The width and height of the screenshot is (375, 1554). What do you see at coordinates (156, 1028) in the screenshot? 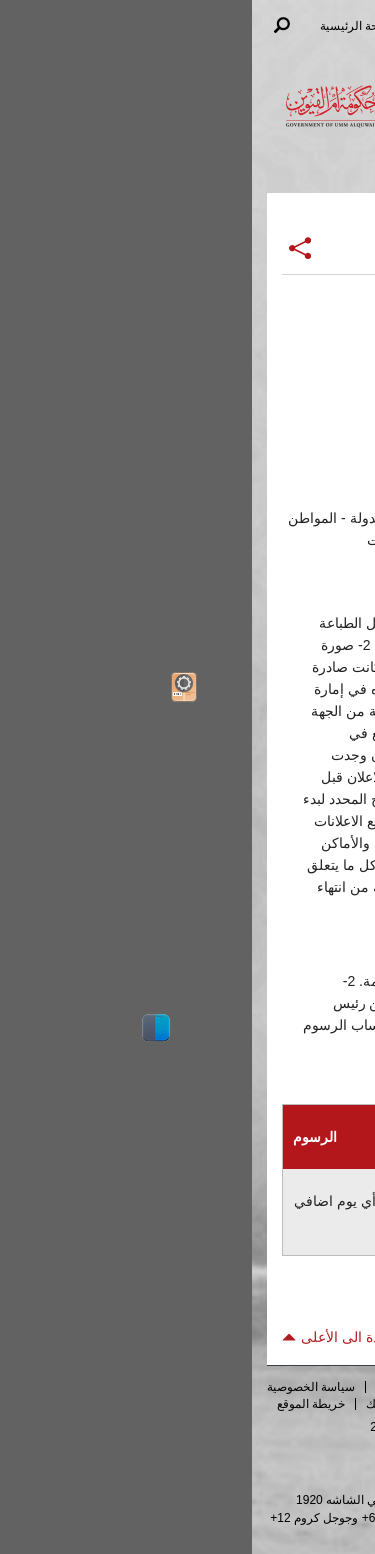
I see `open Rectangle window management app` at bounding box center [156, 1028].